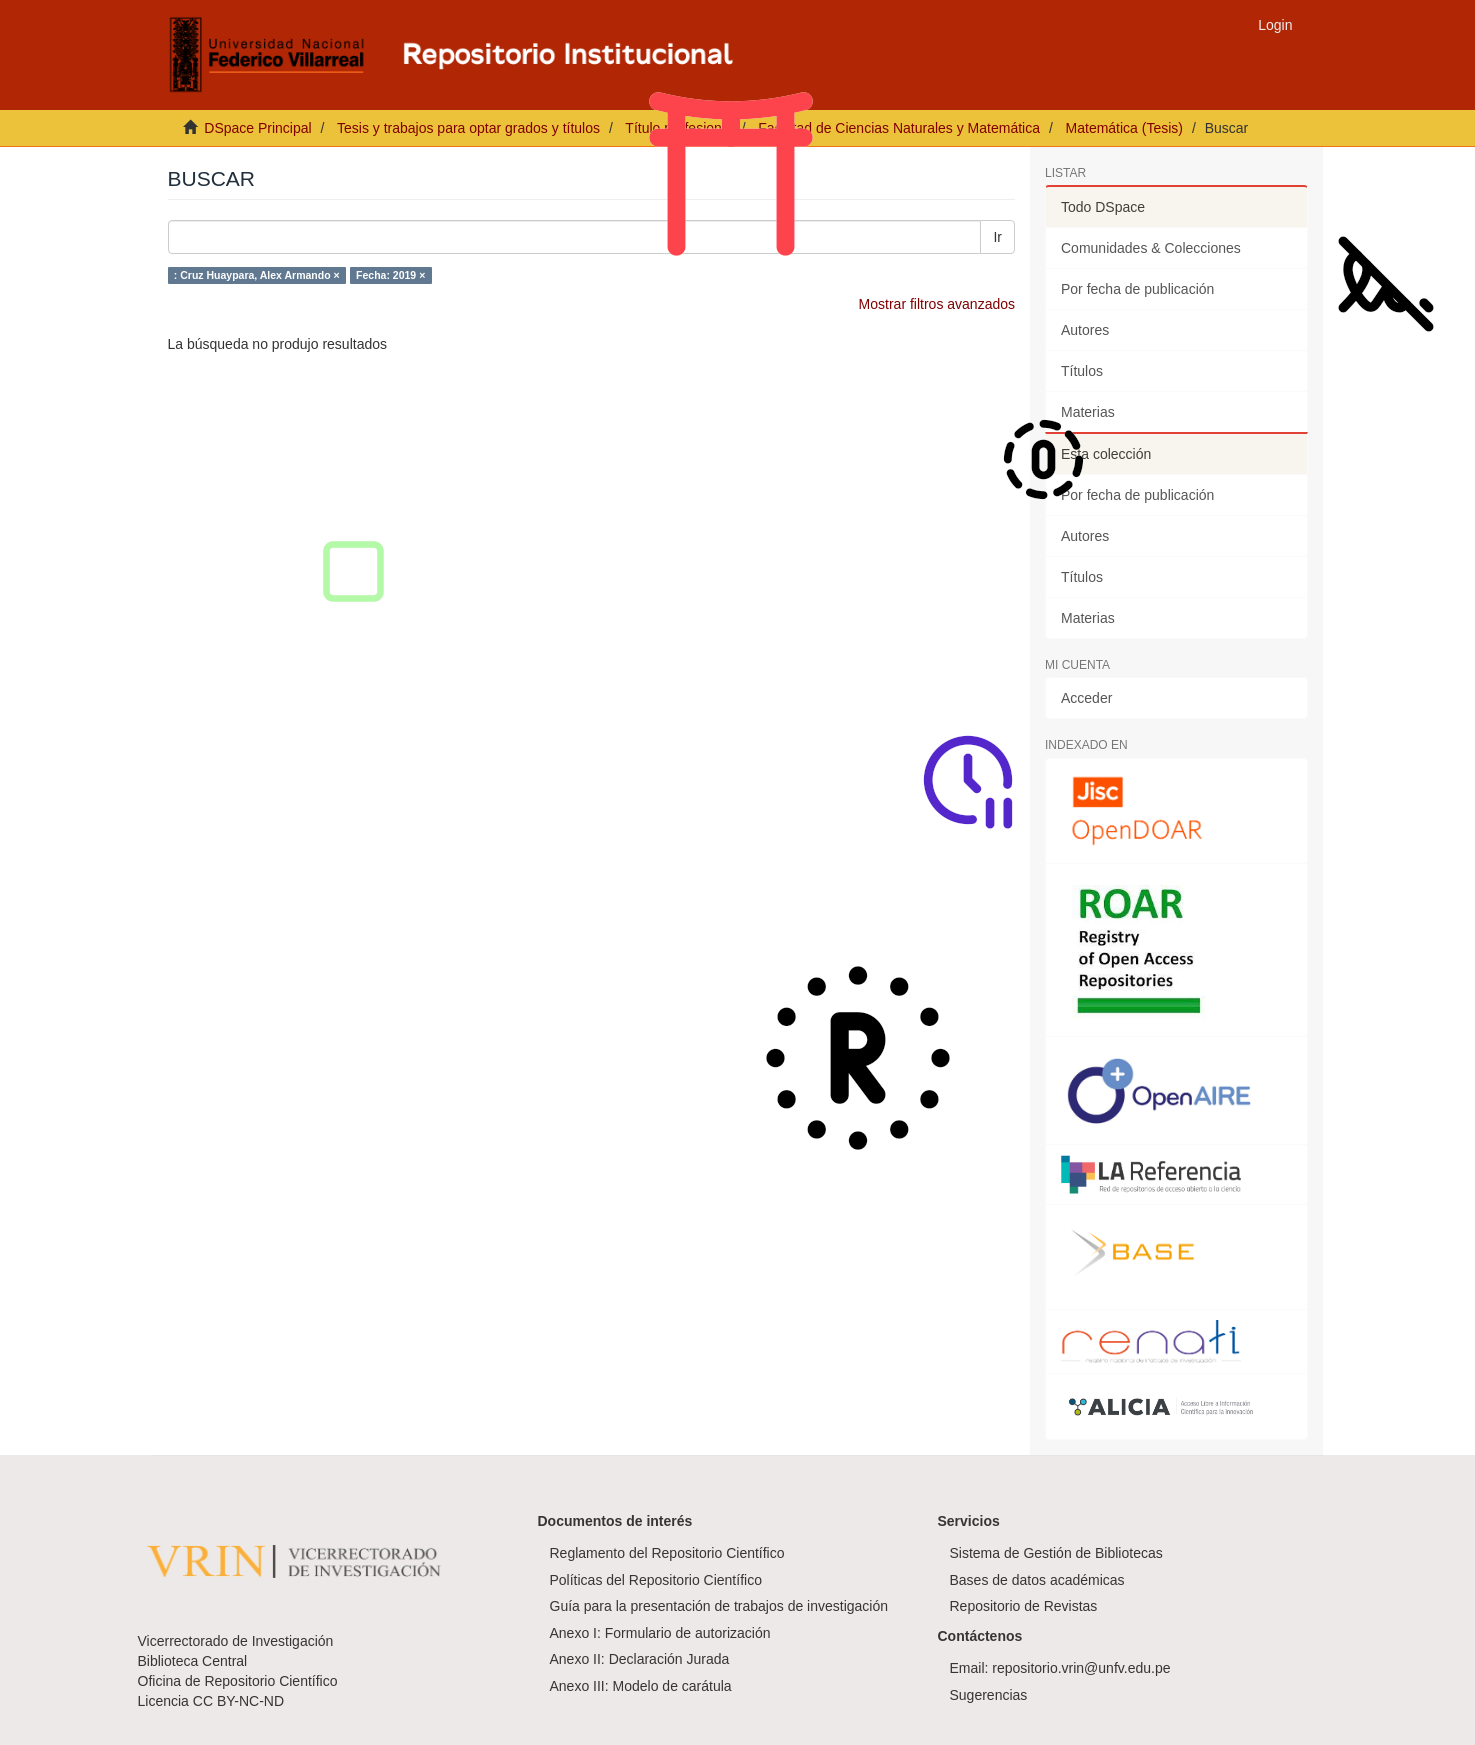 This screenshot has height=1745, width=1475. What do you see at coordinates (1386, 284) in the screenshot?
I see `signature feature disabled` at bounding box center [1386, 284].